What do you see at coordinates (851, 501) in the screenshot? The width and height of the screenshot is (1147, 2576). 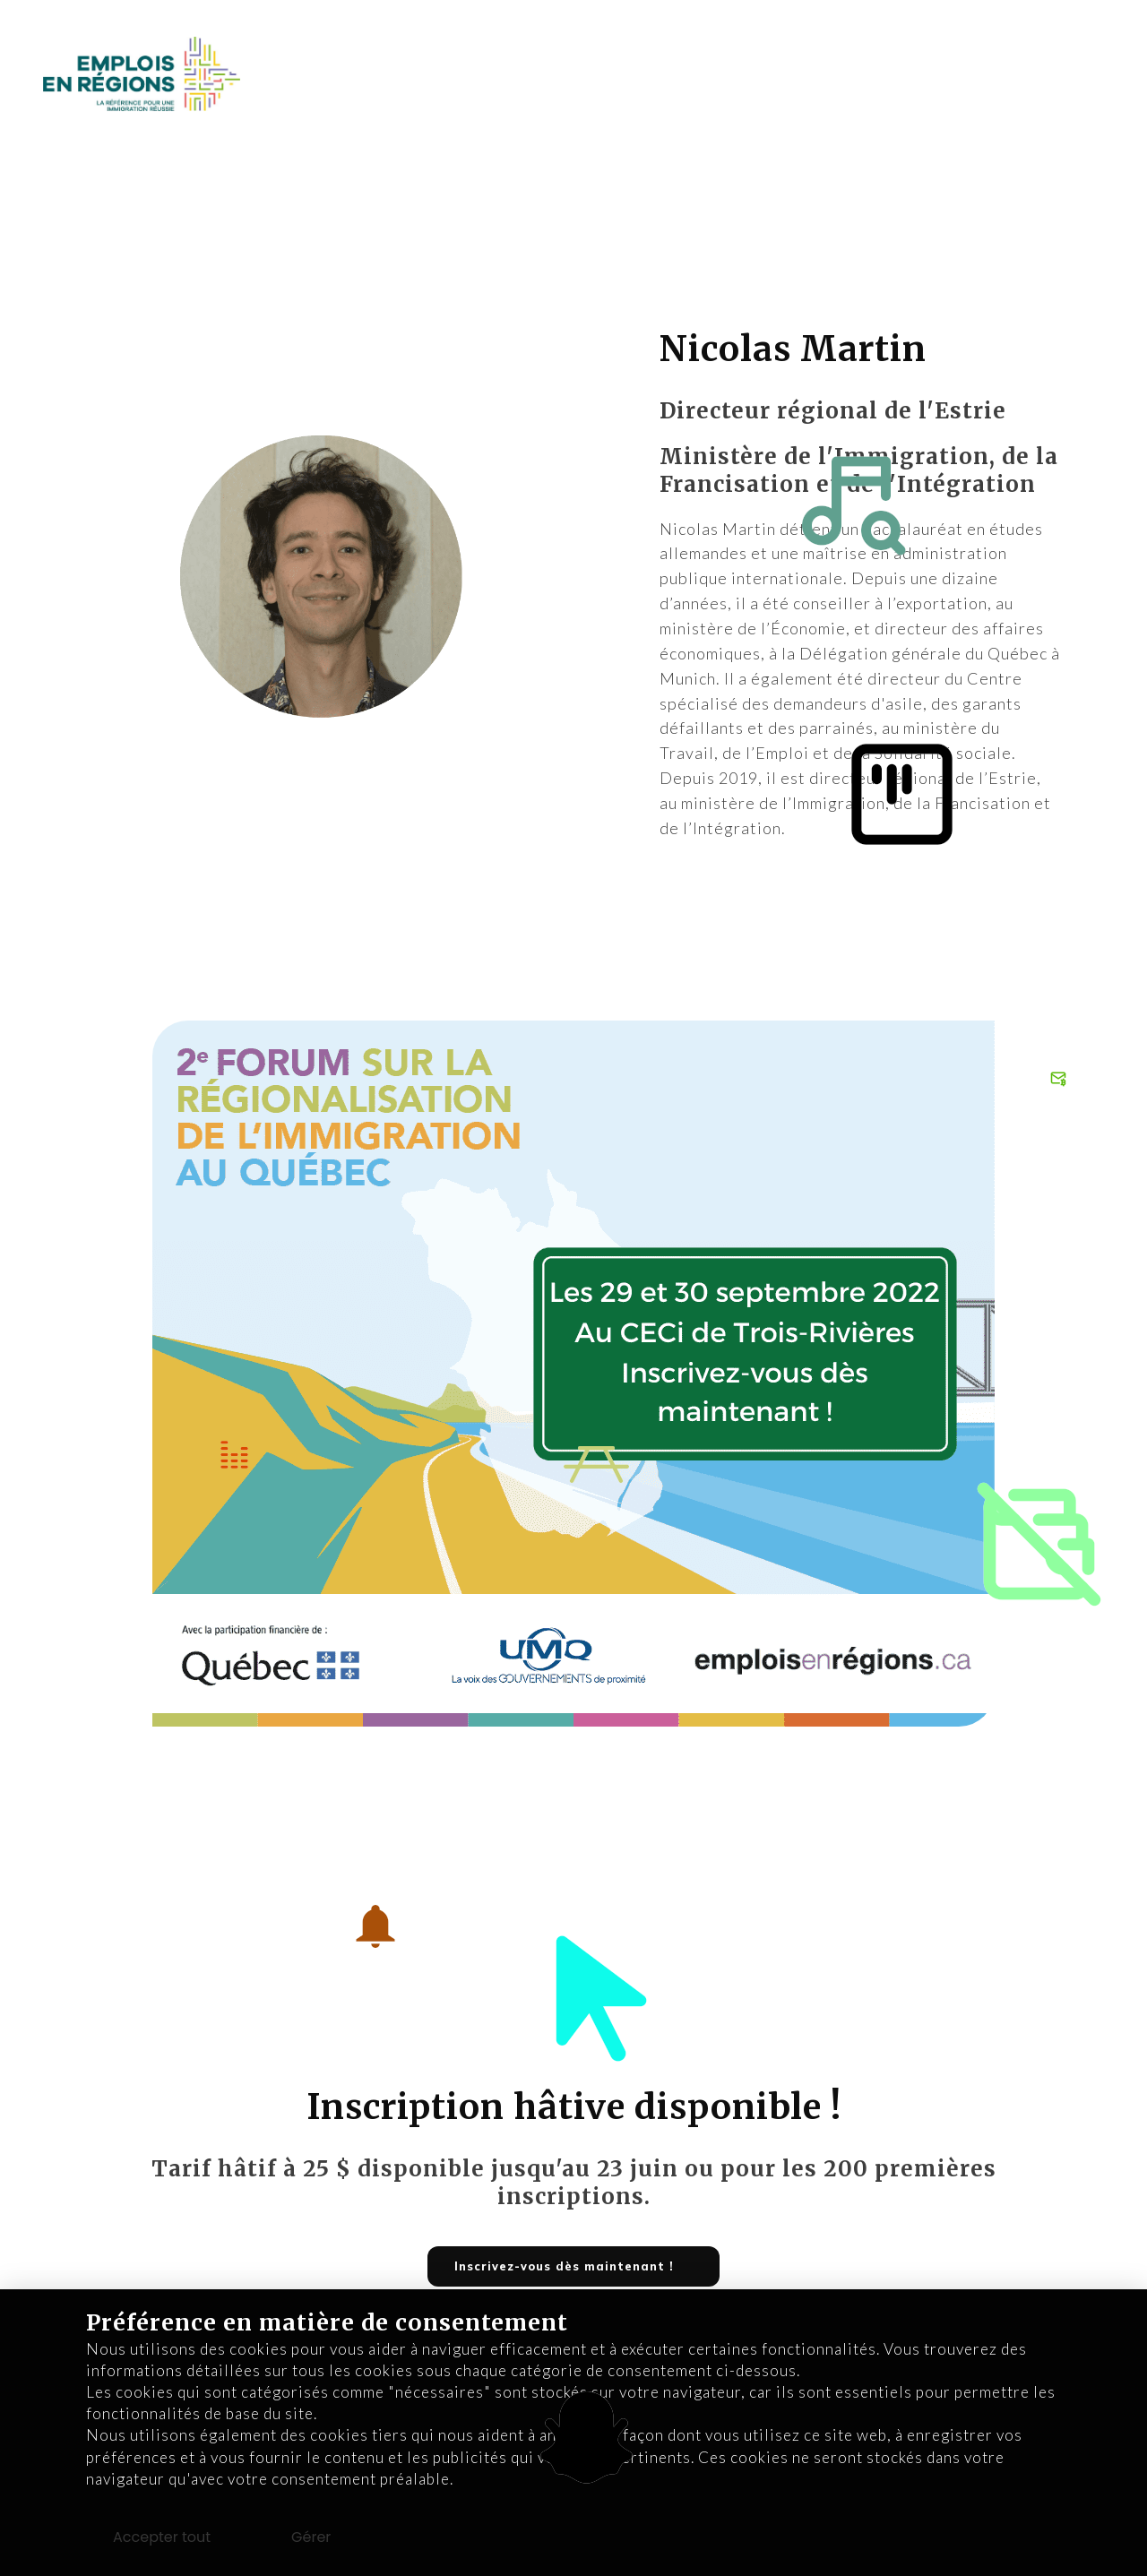 I see `search for songs or music` at bounding box center [851, 501].